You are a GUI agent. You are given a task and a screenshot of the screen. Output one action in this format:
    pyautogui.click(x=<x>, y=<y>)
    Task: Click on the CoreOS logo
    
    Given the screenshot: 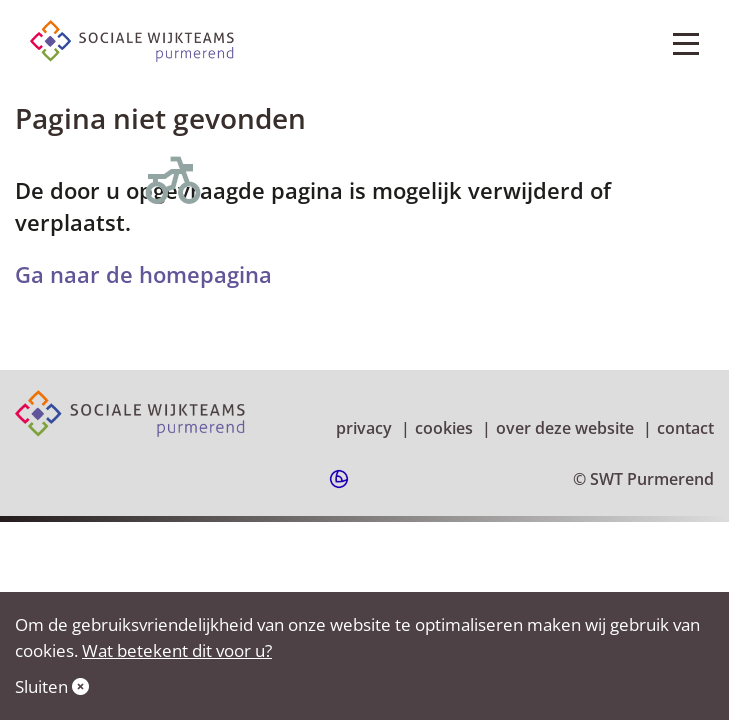 What is the action you would take?
    pyautogui.click(x=339, y=479)
    